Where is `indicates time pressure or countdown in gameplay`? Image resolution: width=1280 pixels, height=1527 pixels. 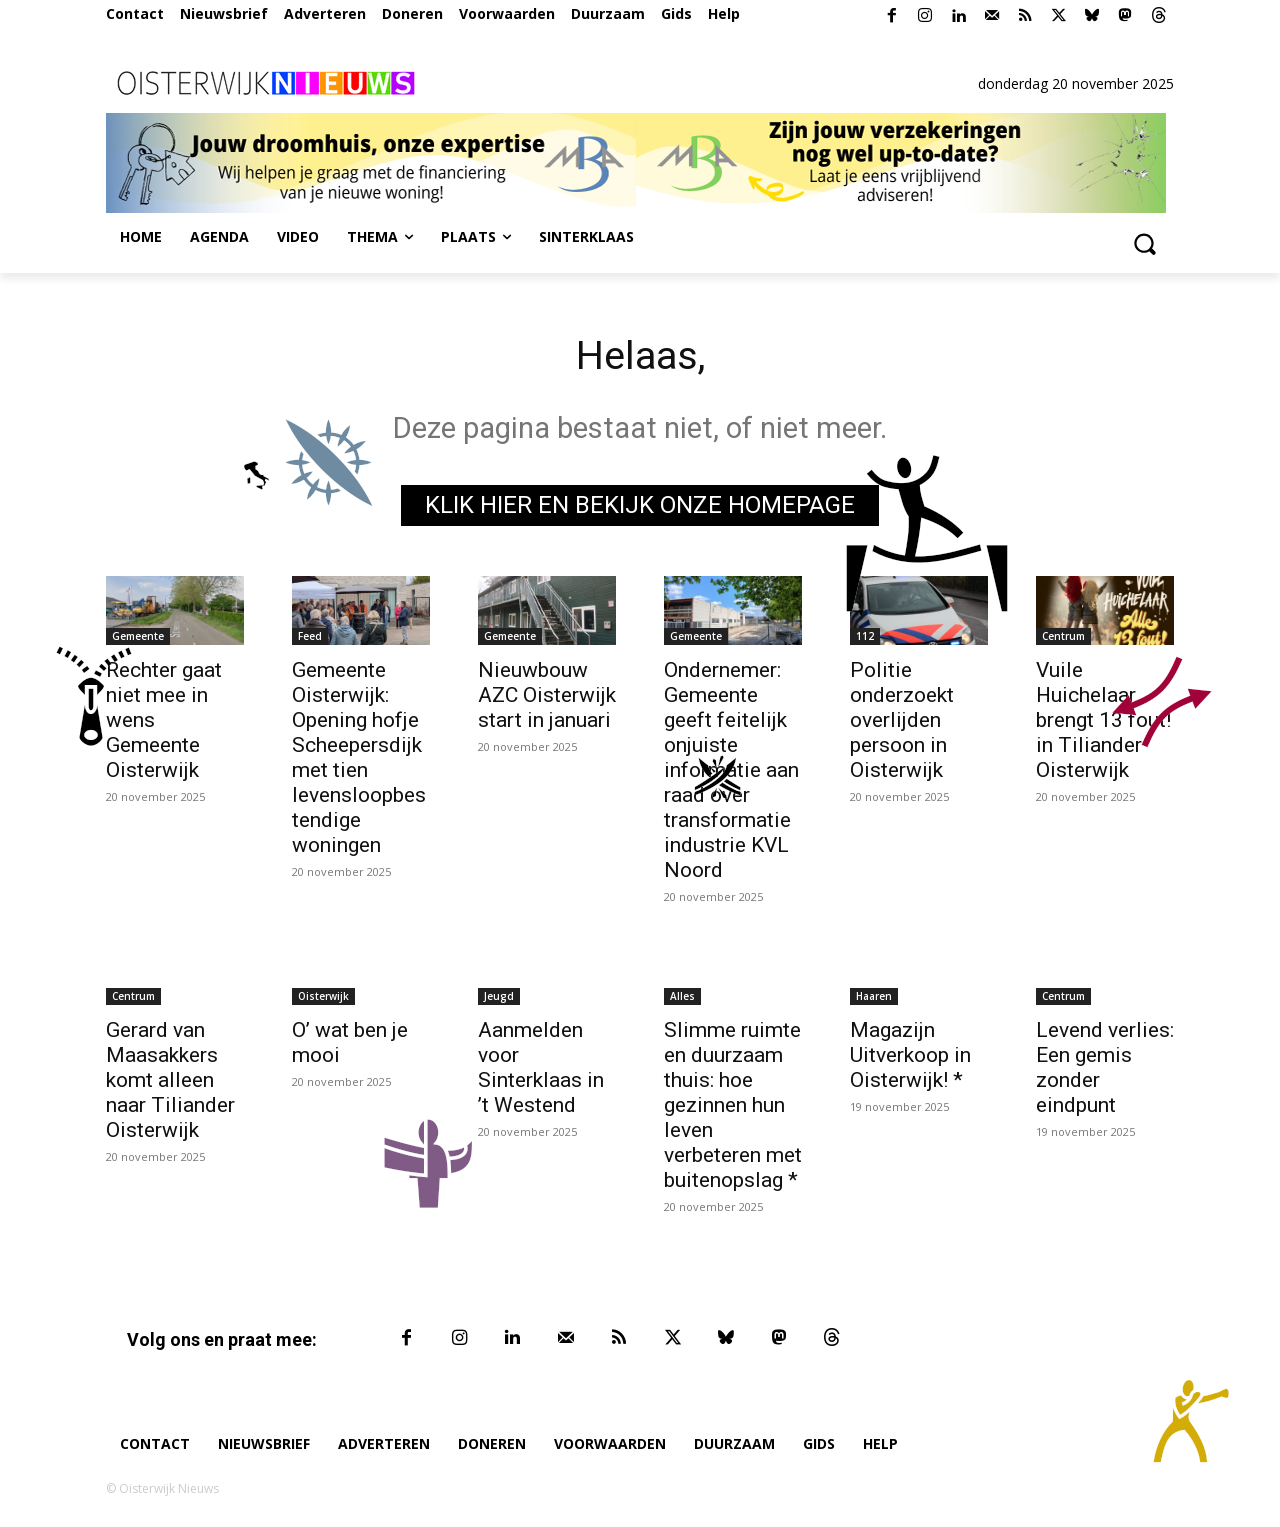 indicates time pressure or countdown in gameplay is located at coordinates (328, 463).